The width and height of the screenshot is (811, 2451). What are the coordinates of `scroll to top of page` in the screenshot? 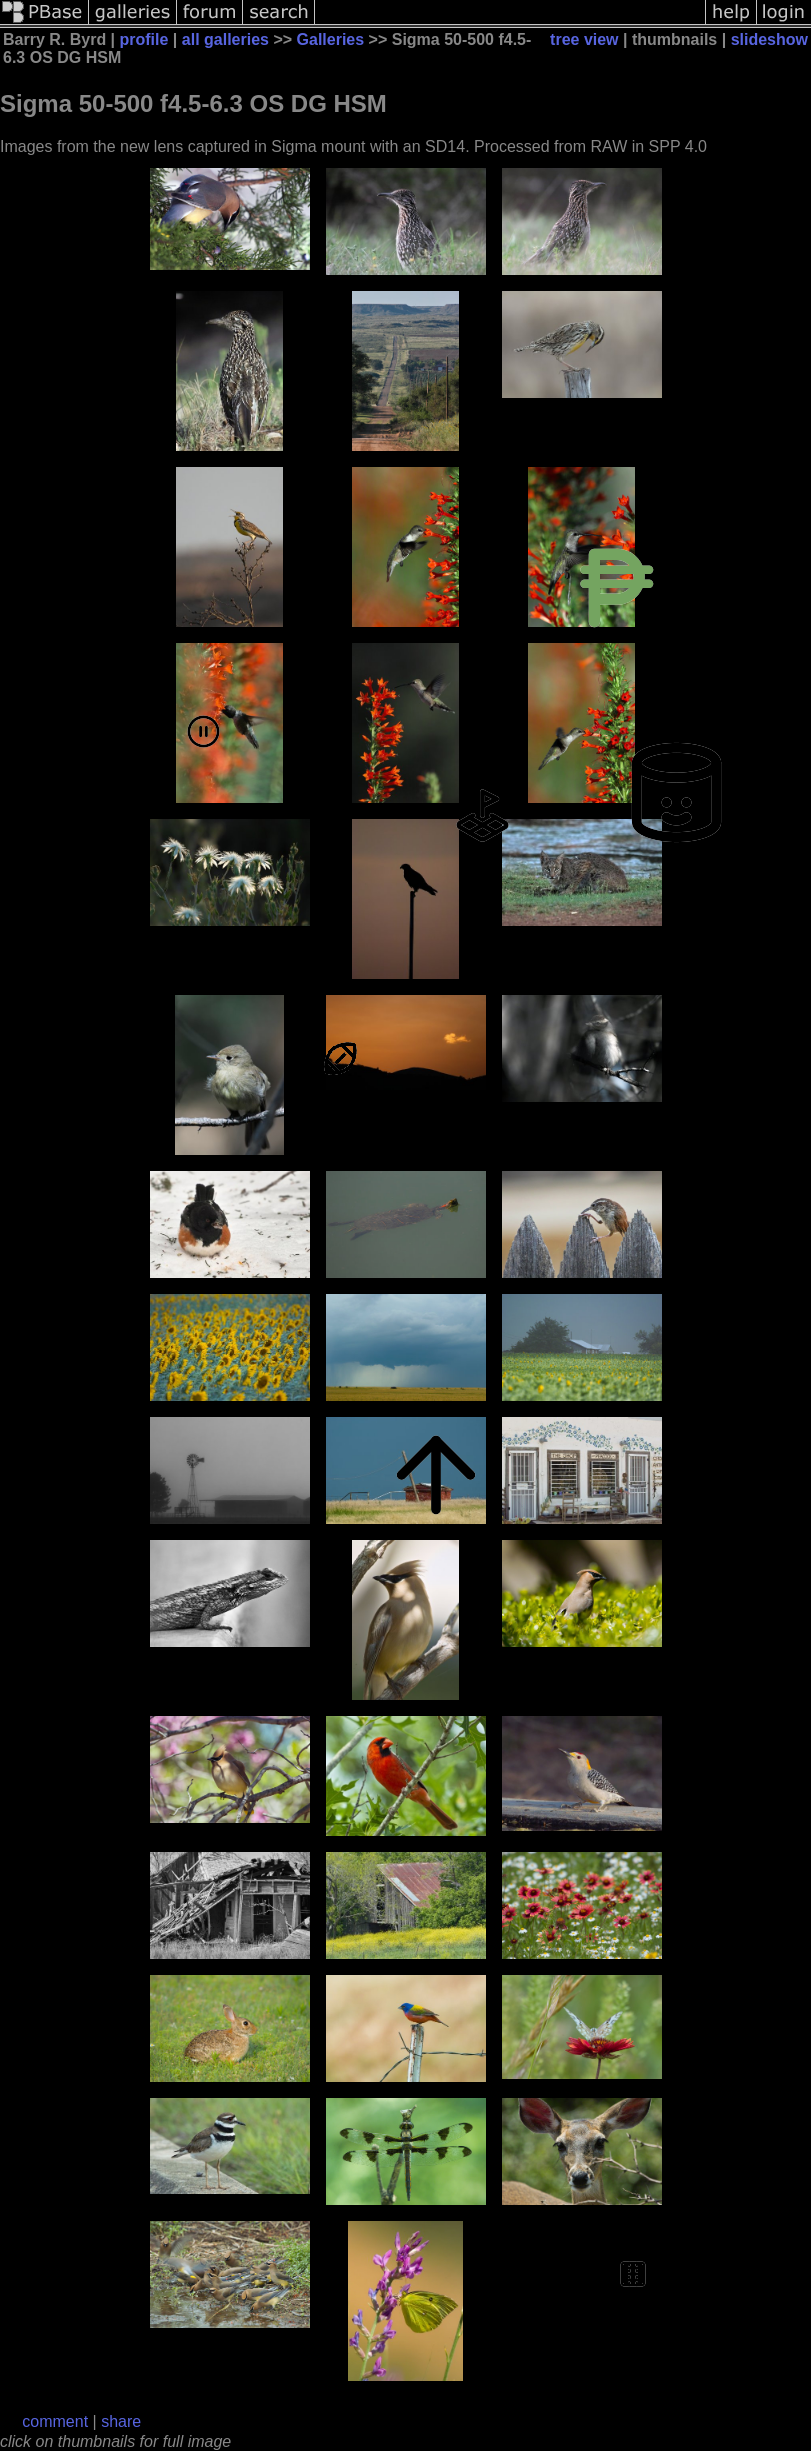 It's located at (436, 1475).